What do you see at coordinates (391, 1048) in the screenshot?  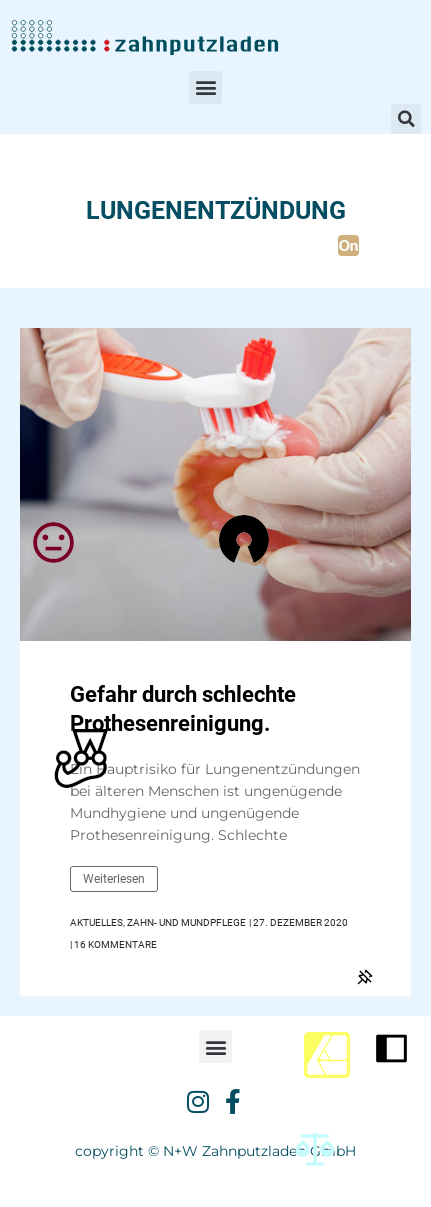 I see `toggle the sidebar panel` at bounding box center [391, 1048].